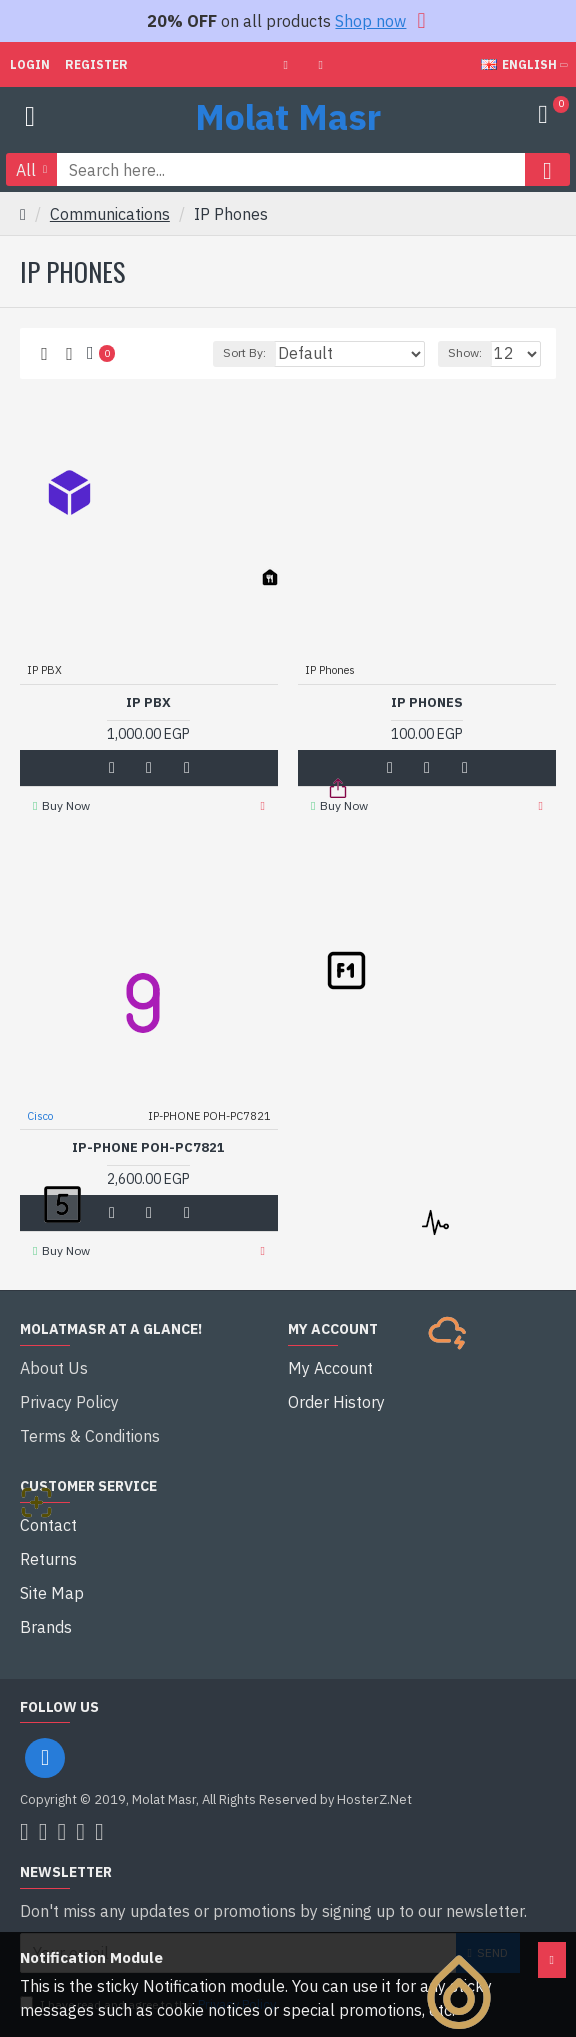 The height and width of the screenshot is (2037, 576). What do you see at coordinates (62, 1204) in the screenshot?
I see `select or input the number five` at bounding box center [62, 1204].